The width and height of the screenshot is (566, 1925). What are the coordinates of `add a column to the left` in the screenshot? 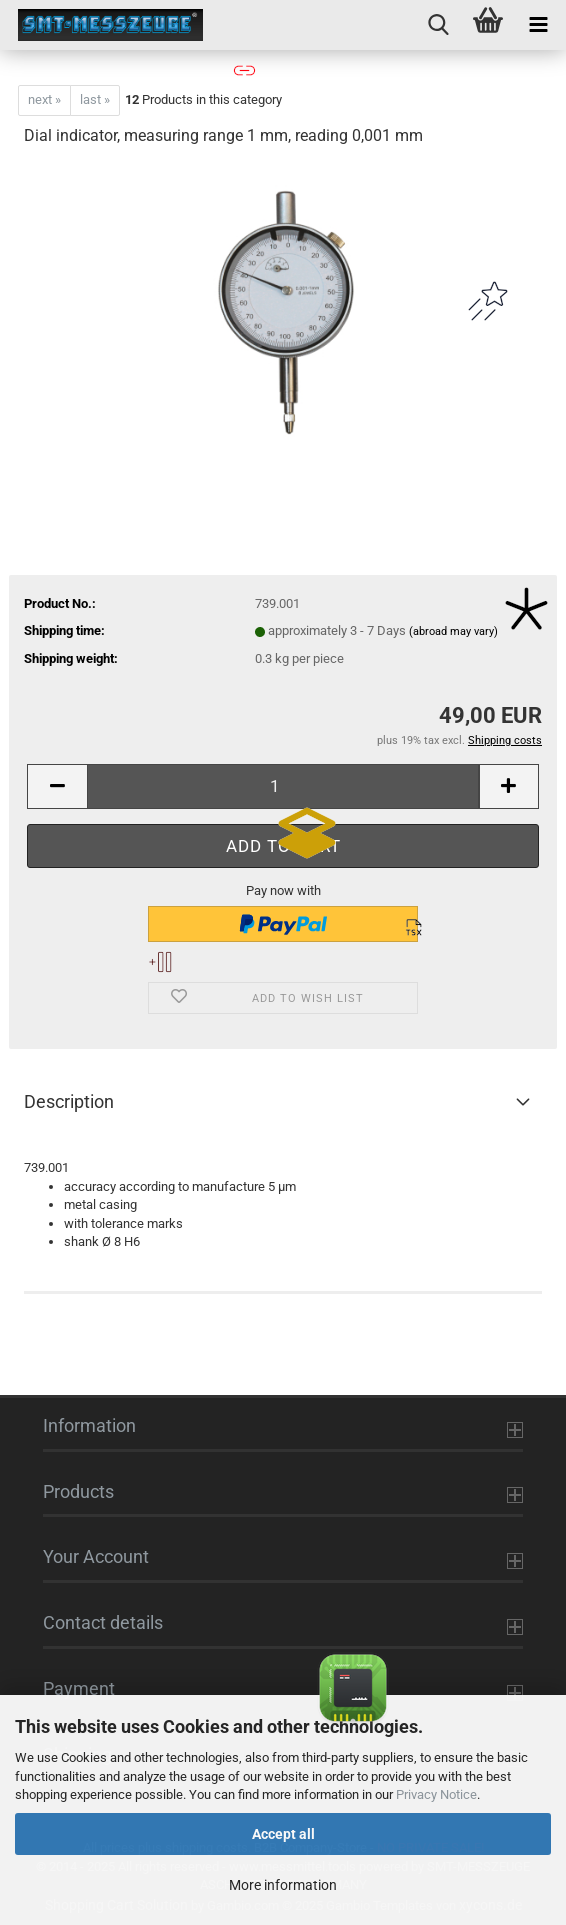 It's located at (162, 962).